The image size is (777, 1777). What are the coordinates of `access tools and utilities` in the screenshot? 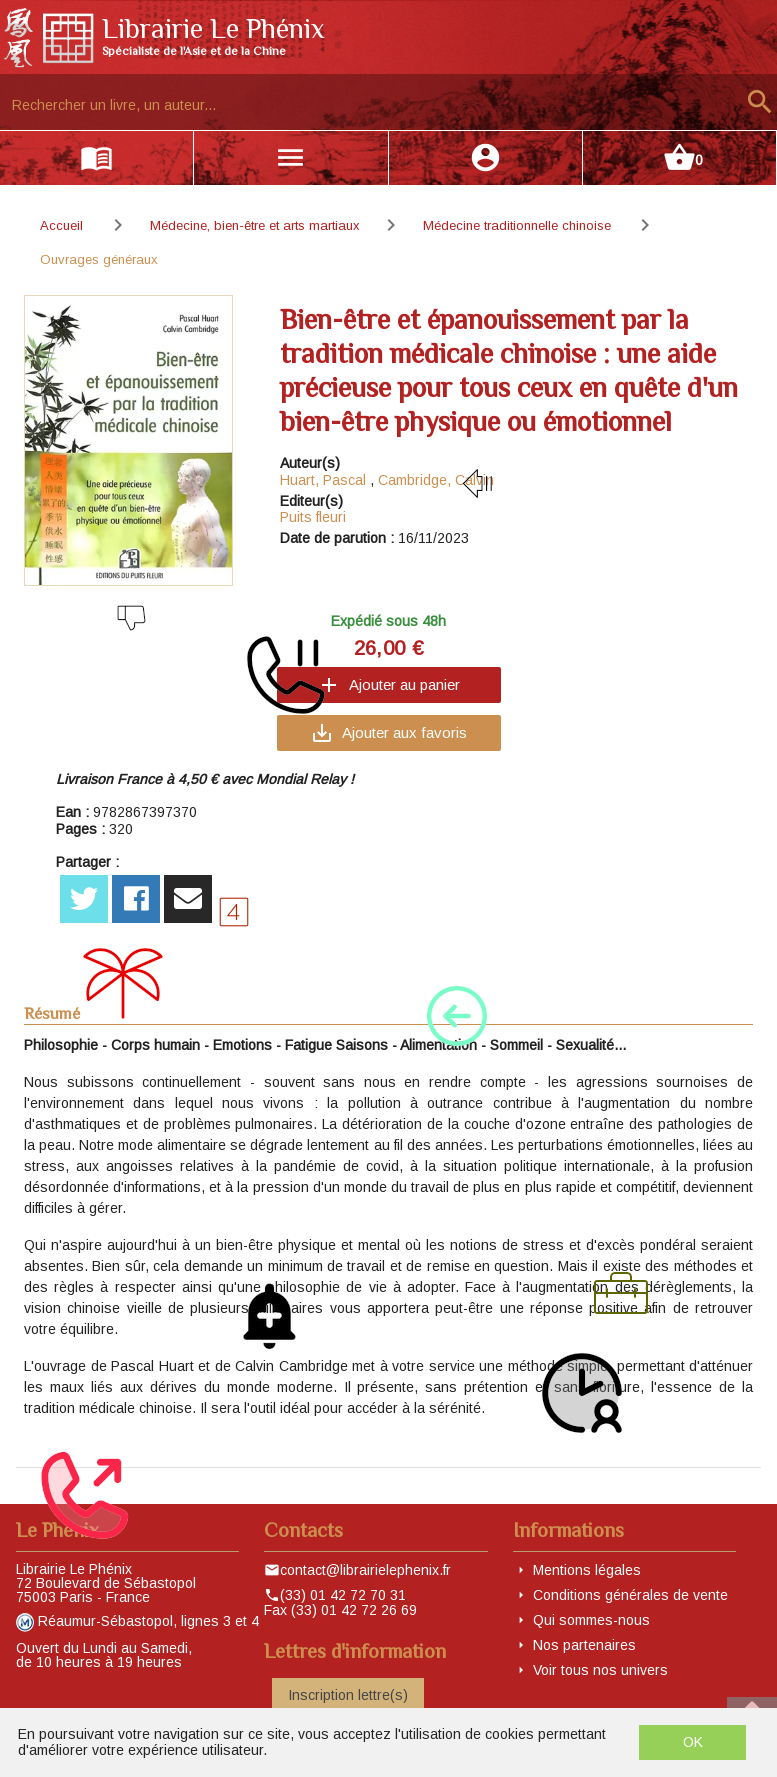 It's located at (621, 1295).